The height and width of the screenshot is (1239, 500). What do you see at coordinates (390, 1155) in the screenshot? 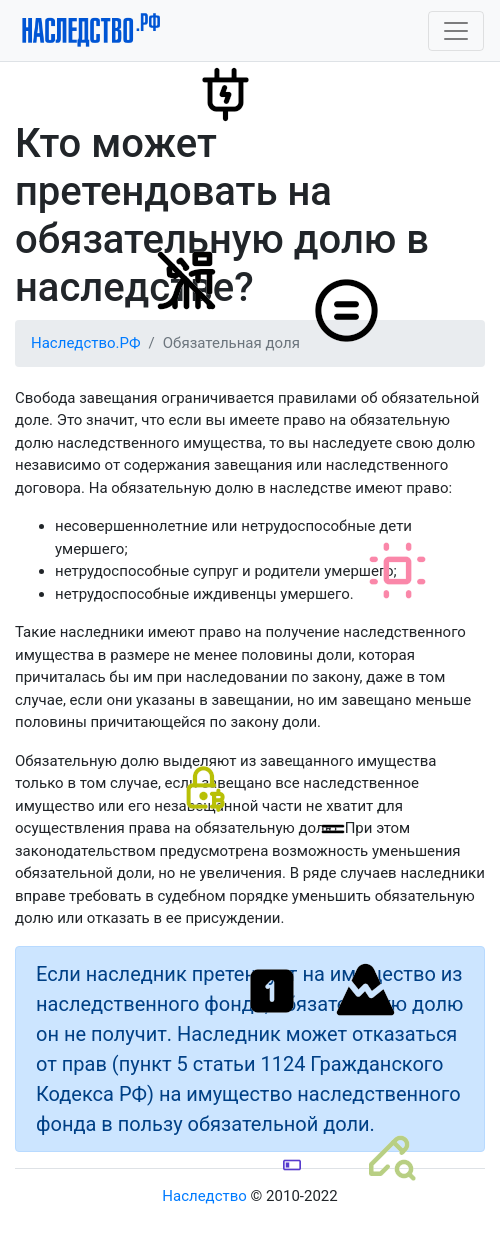
I see `search through edits or revisions` at bounding box center [390, 1155].